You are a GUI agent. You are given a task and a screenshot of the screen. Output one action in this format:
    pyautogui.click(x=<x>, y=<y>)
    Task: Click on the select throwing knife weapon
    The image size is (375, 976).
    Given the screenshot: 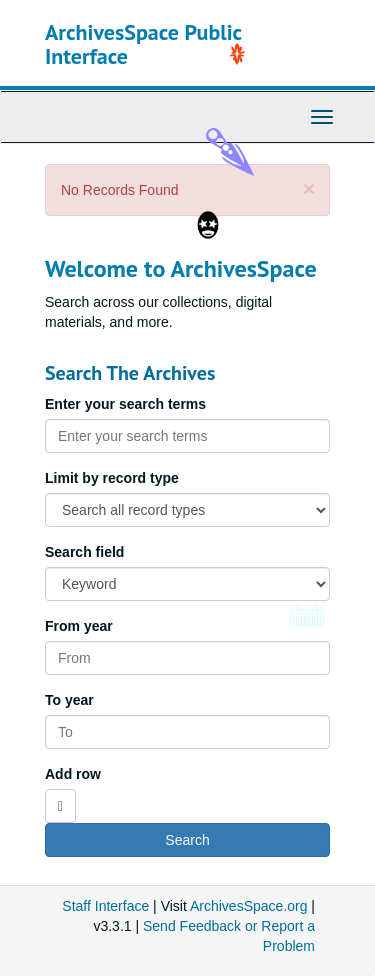 What is the action you would take?
    pyautogui.click(x=230, y=152)
    